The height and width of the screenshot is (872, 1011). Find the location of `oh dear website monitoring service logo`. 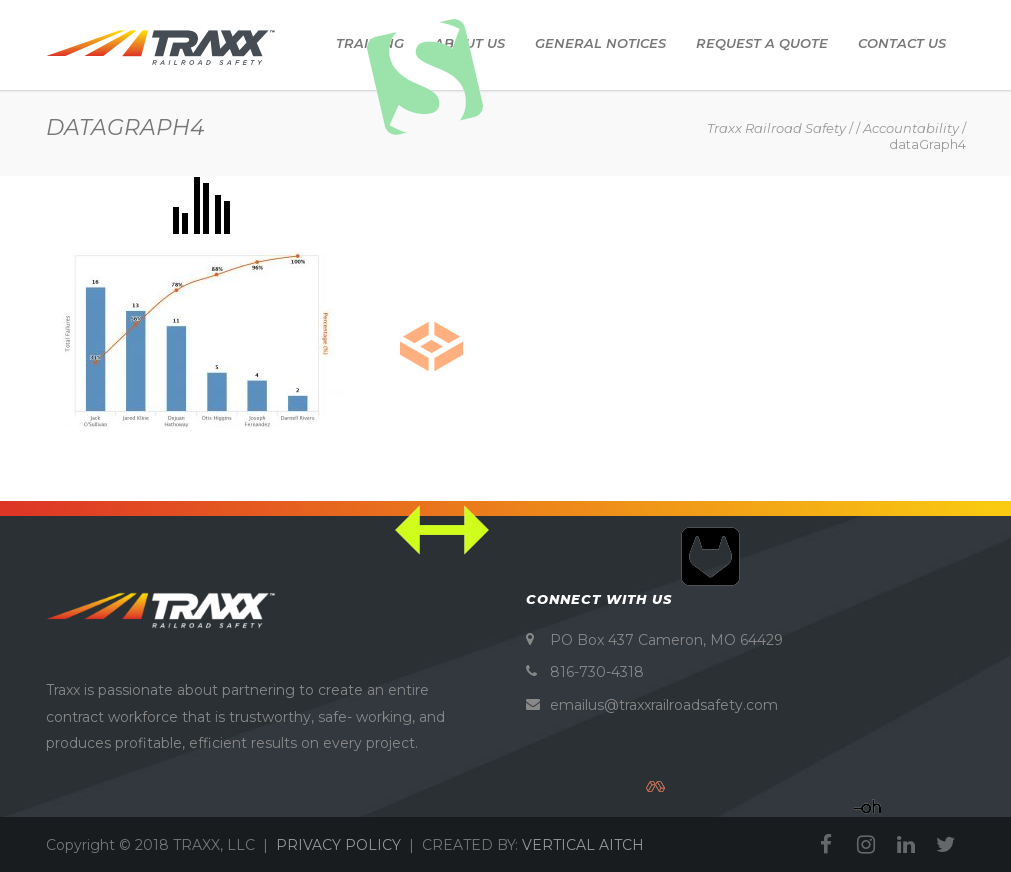

oh dear website monitoring service logo is located at coordinates (867, 806).